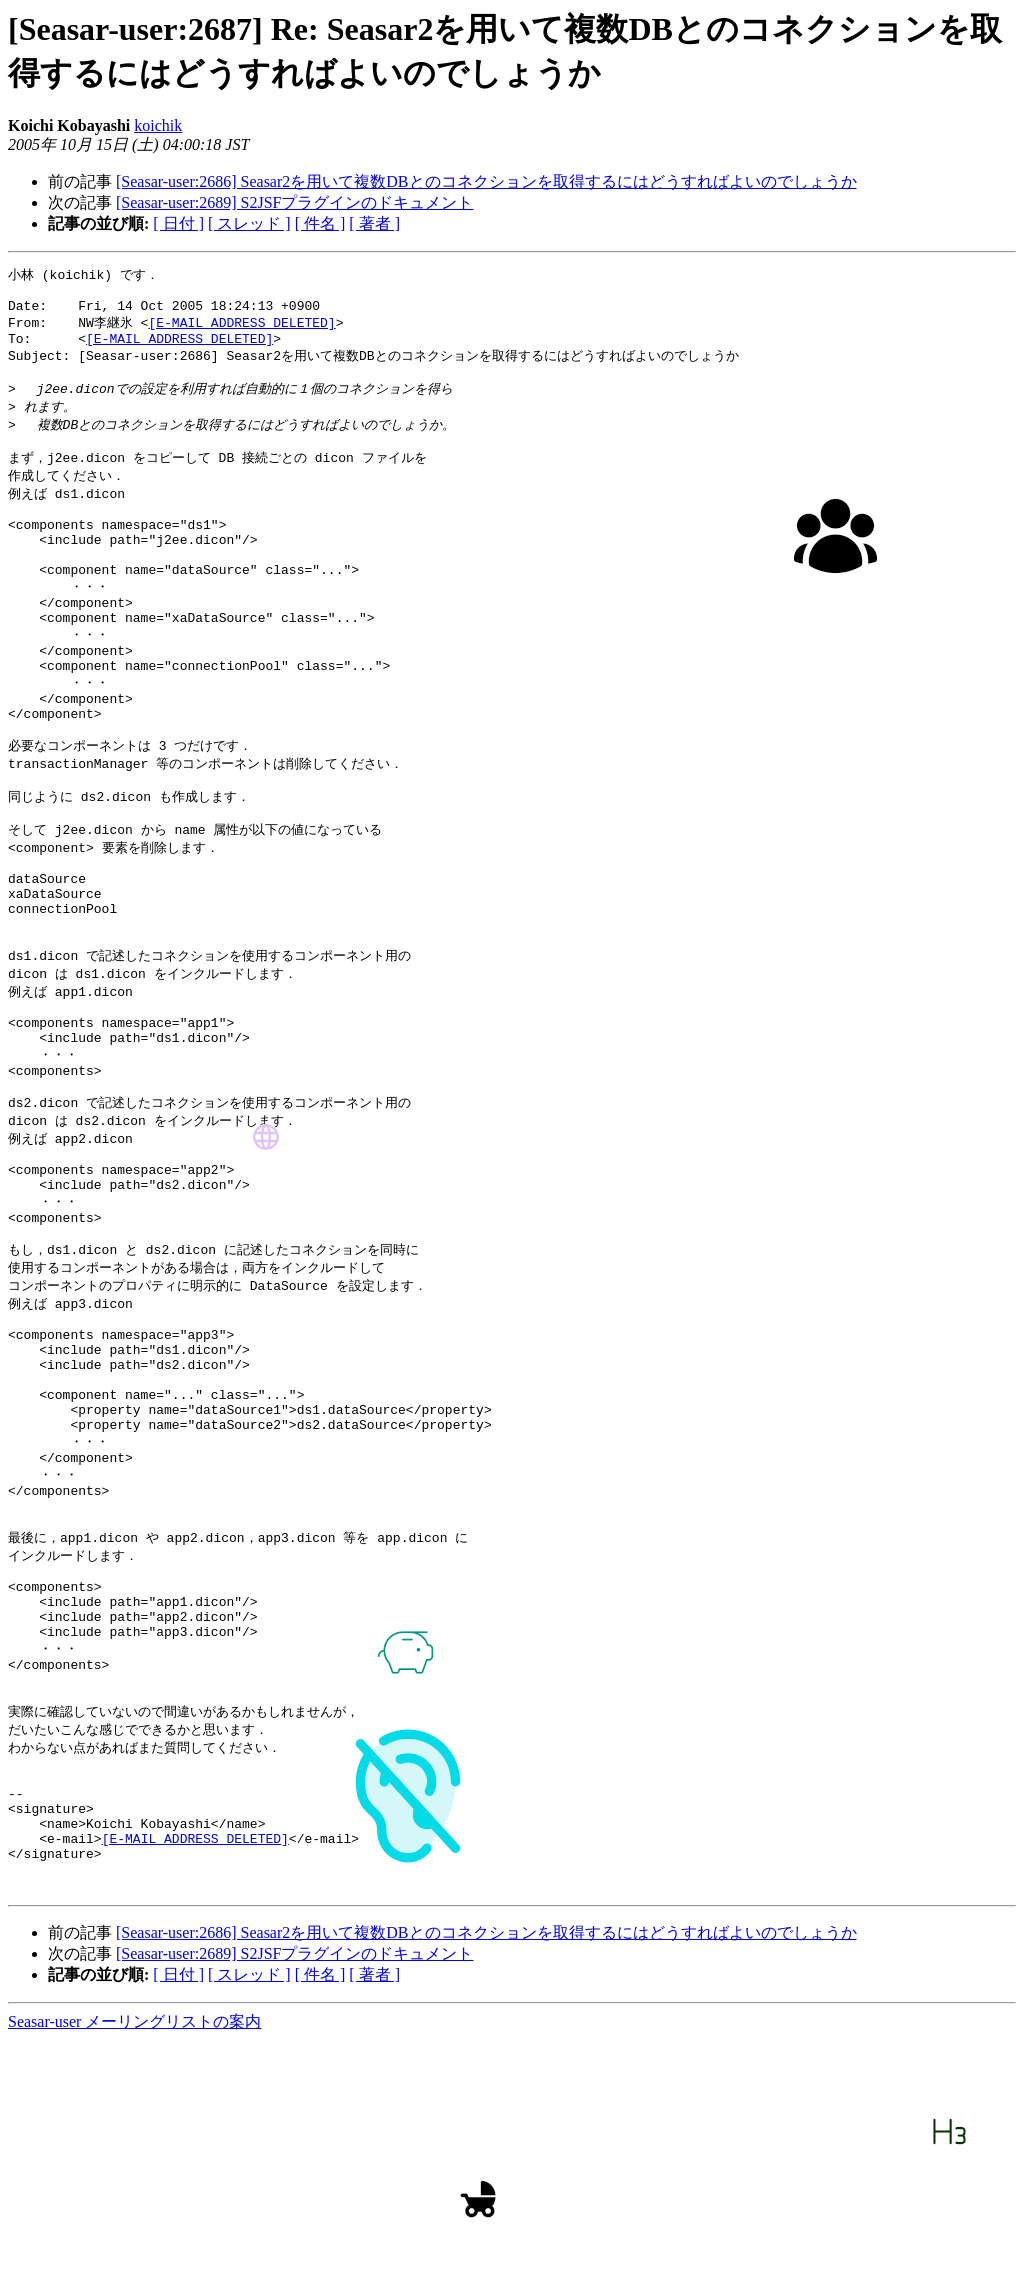 The image size is (1024, 2270). Describe the element at coordinates (835, 534) in the screenshot. I see `view group members or team` at that location.